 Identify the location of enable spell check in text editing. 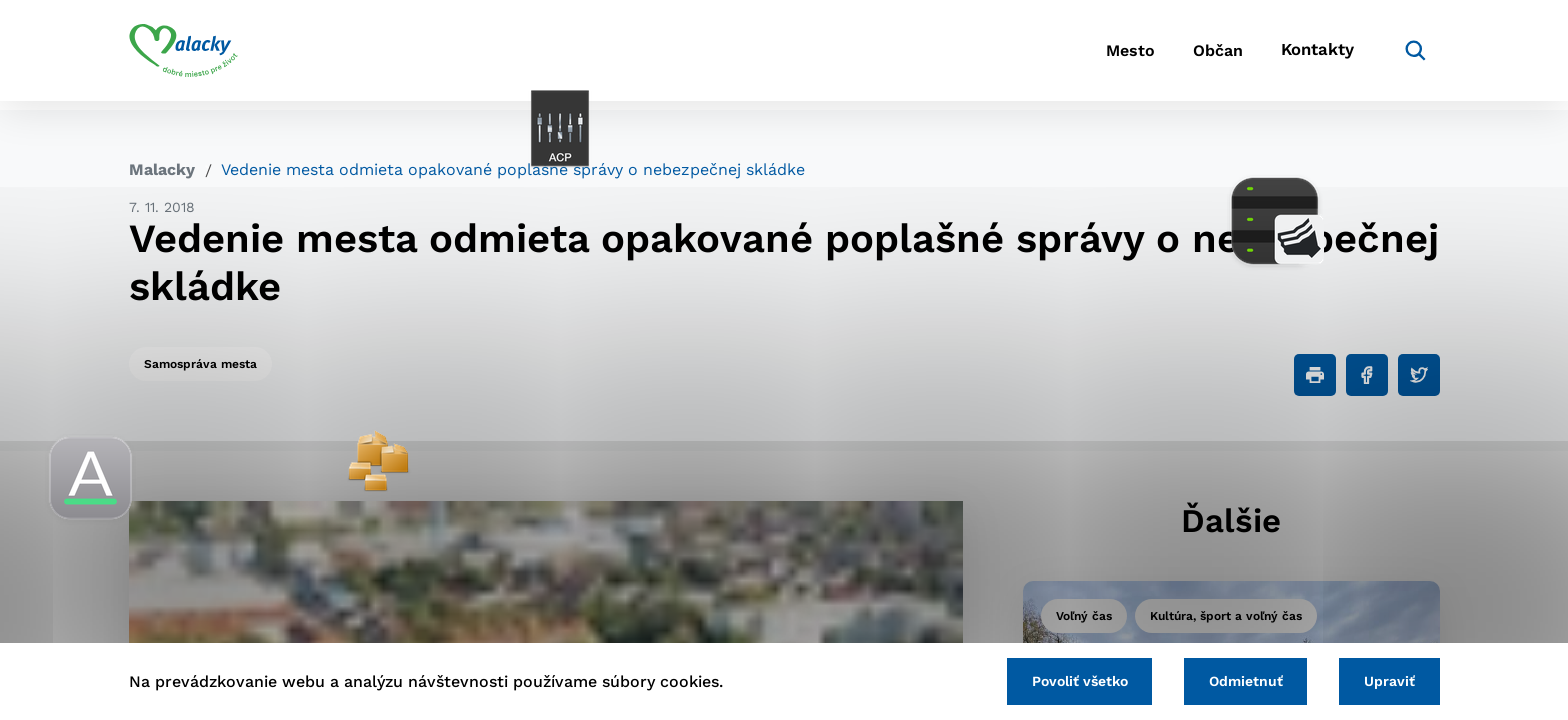
(90, 479).